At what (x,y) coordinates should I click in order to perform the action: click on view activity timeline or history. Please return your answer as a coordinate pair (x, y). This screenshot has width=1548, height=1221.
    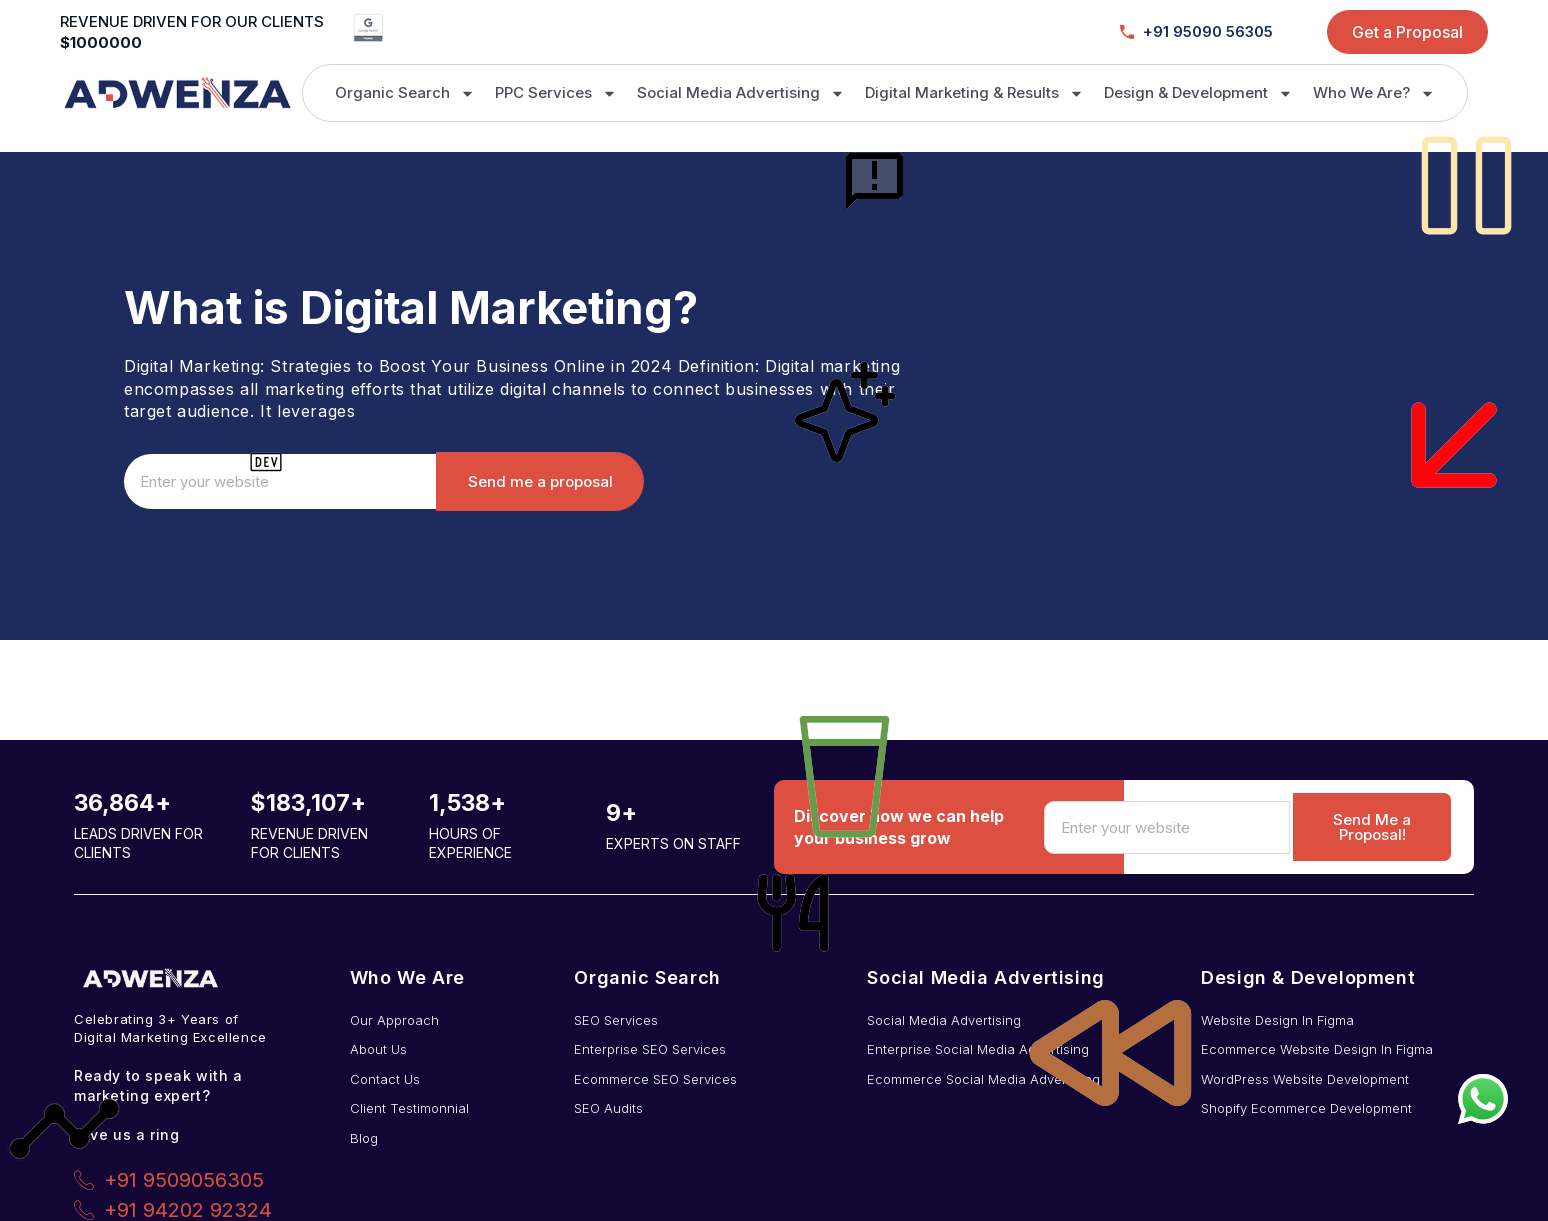
    Looking at the image, I should click on (64, 1128).